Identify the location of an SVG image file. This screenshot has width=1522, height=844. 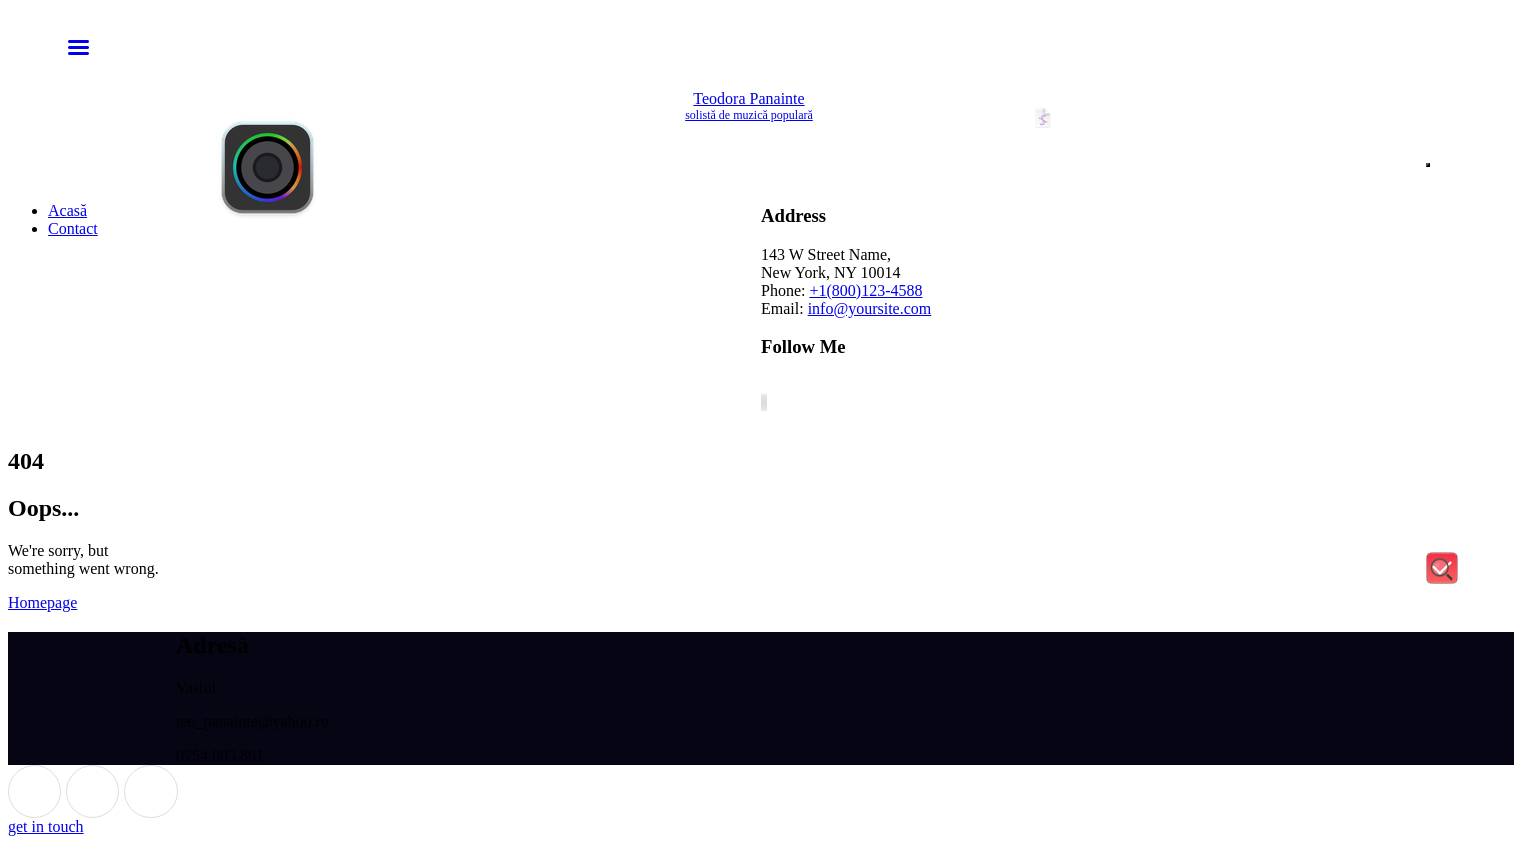
(1043, 118).